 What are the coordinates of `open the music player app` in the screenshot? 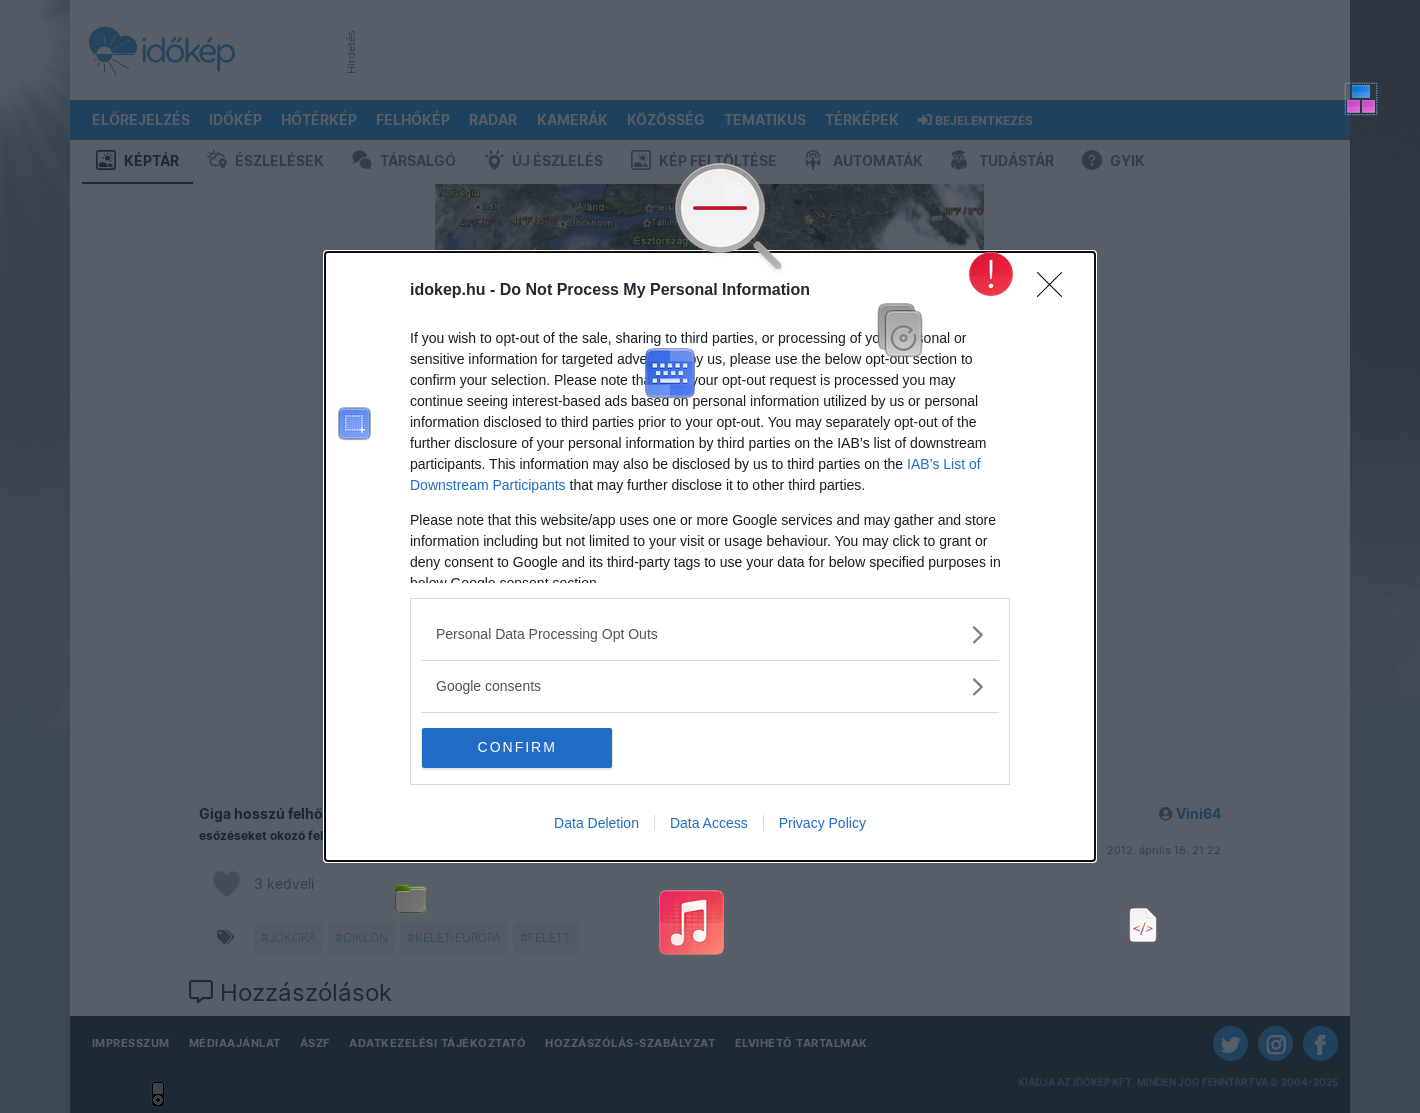 It's located at (691, 922).